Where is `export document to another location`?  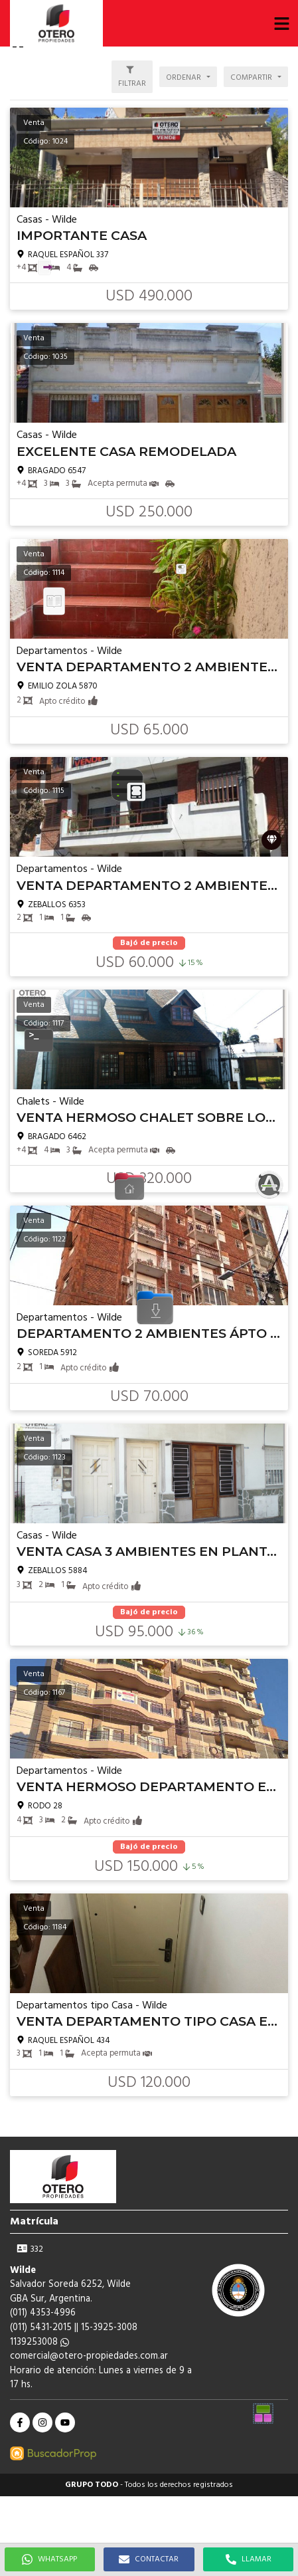 export document to another location is located at coordinates (44, 267).